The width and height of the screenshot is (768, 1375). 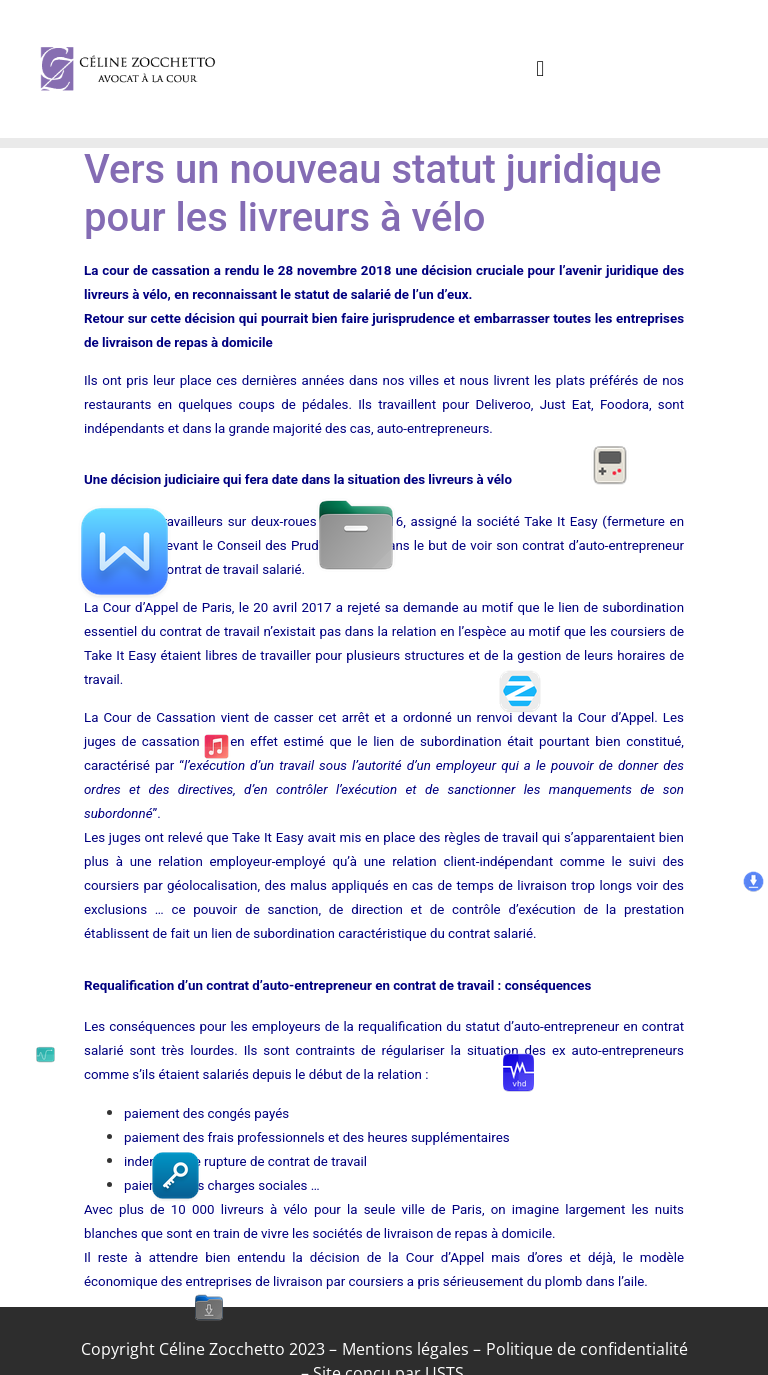 I want to click on access your downloads folder, so click(x=753, y=881).